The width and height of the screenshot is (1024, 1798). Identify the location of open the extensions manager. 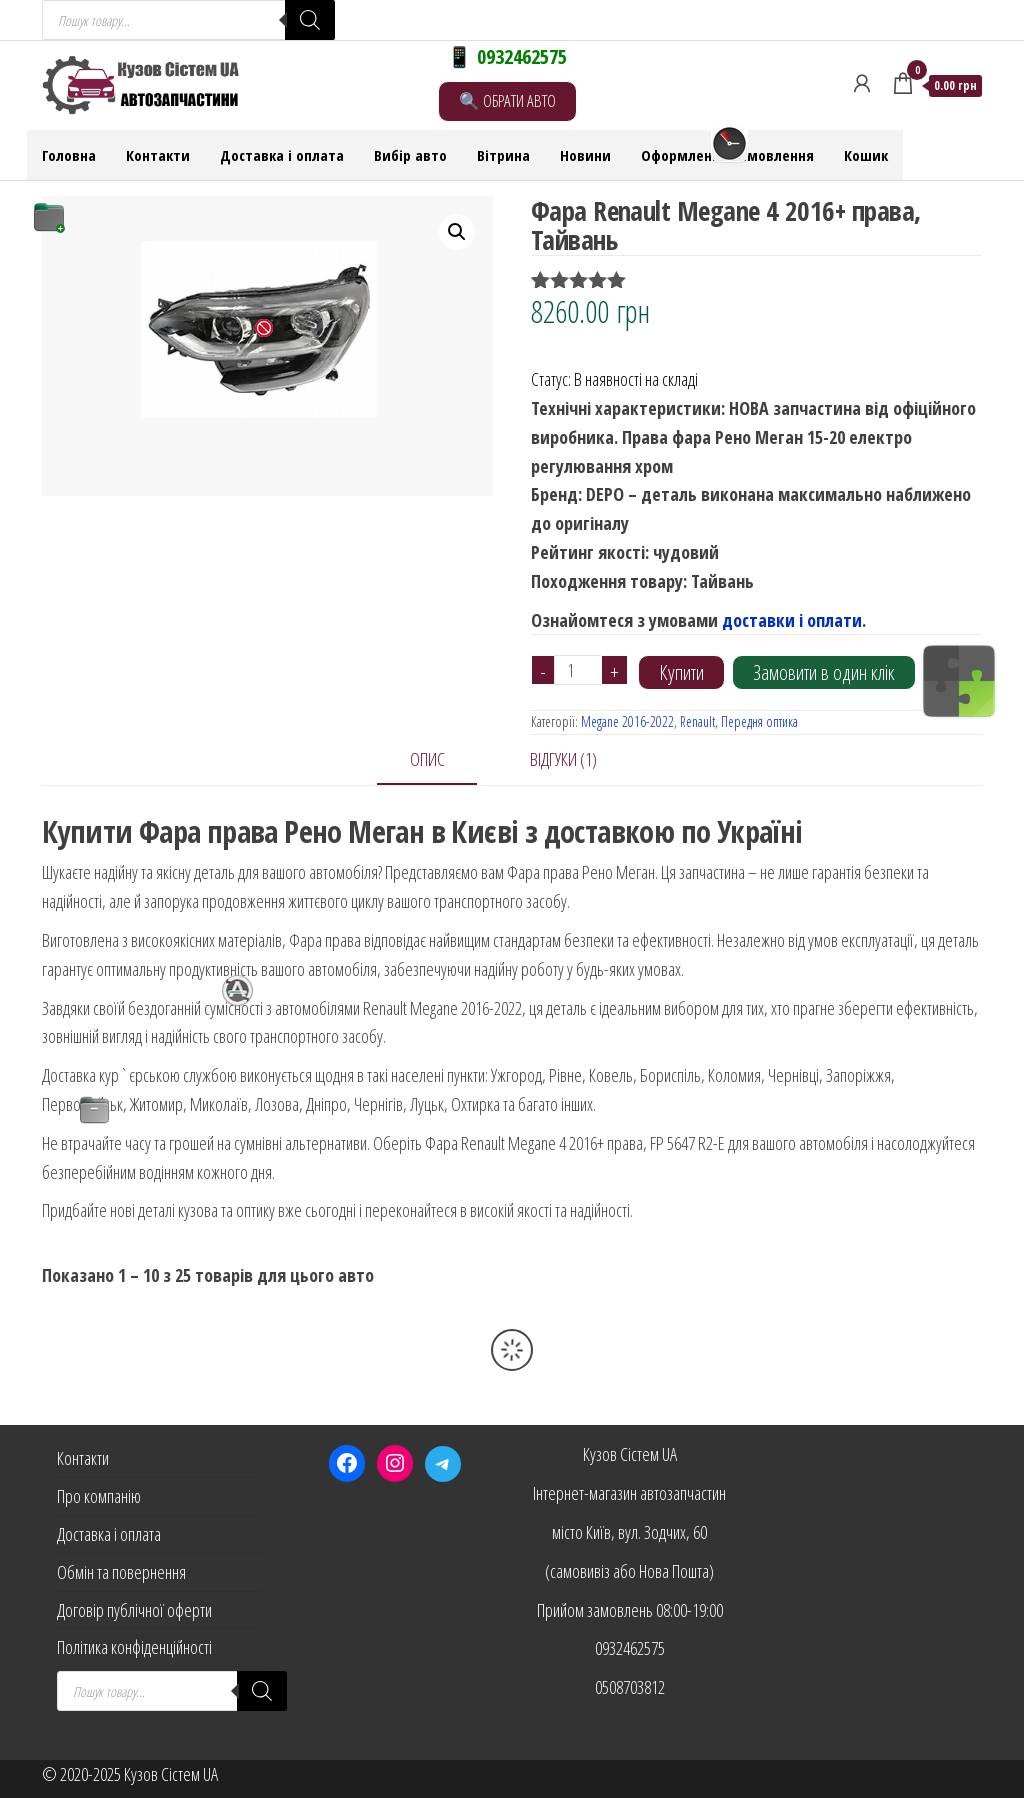
(959, 681).